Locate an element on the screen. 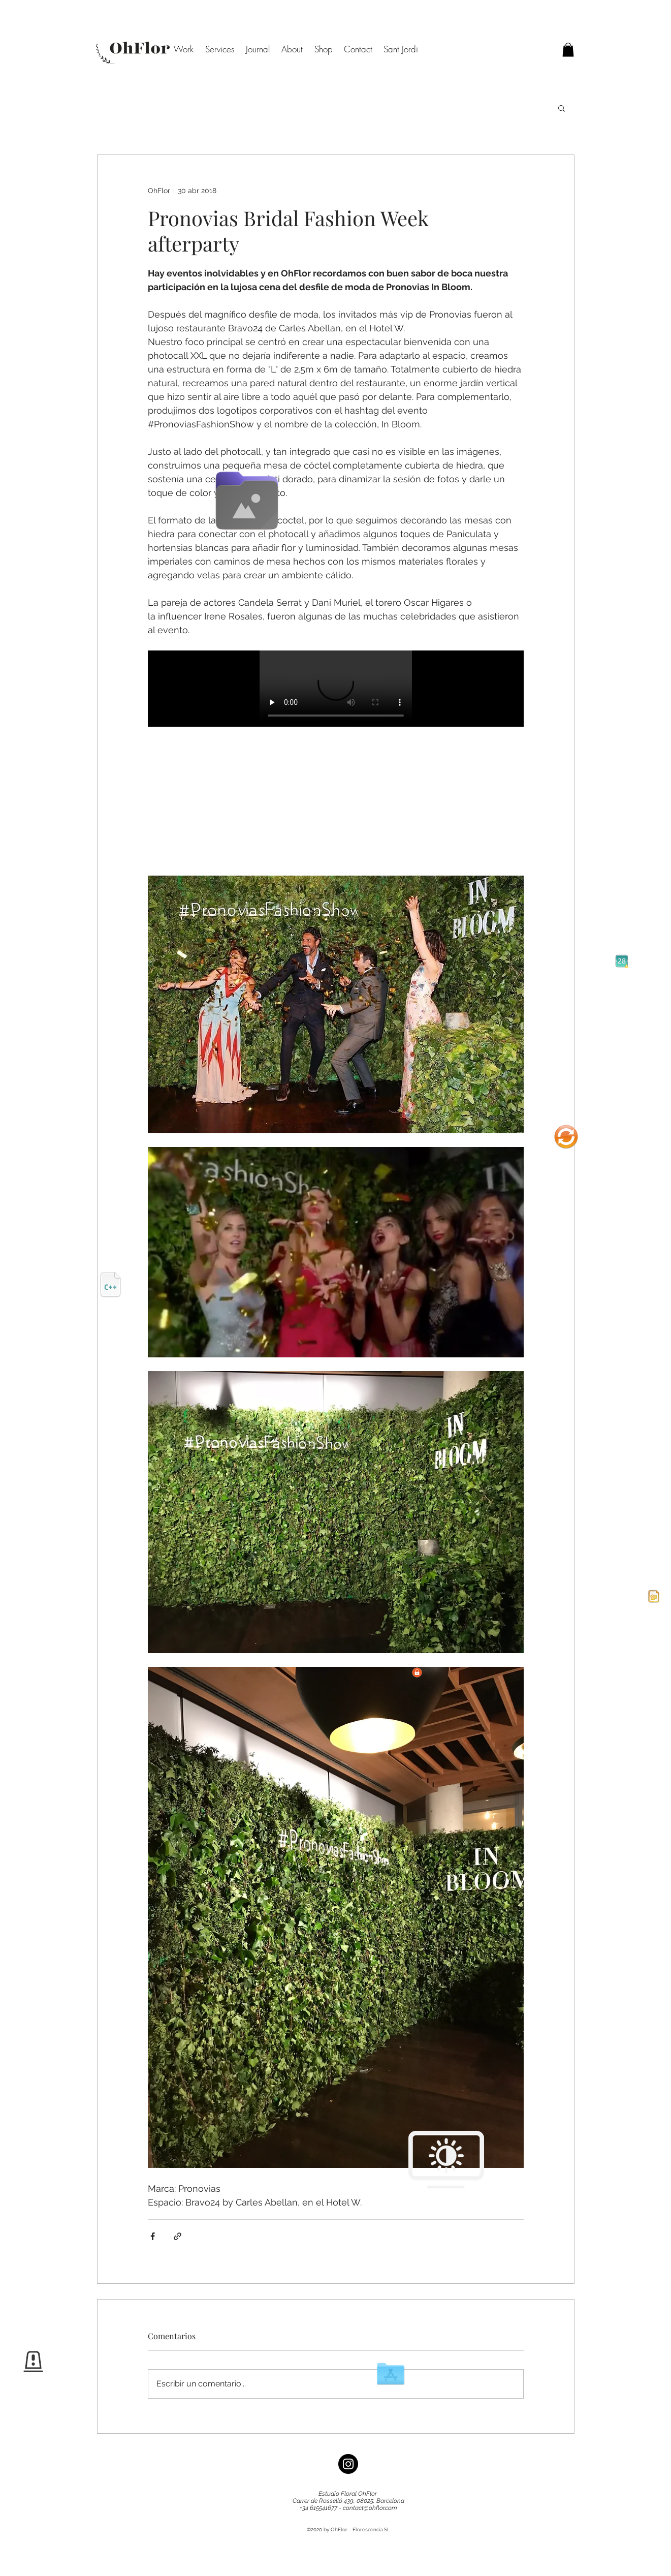  open your pictures folder is located at coordinates (247, 501).